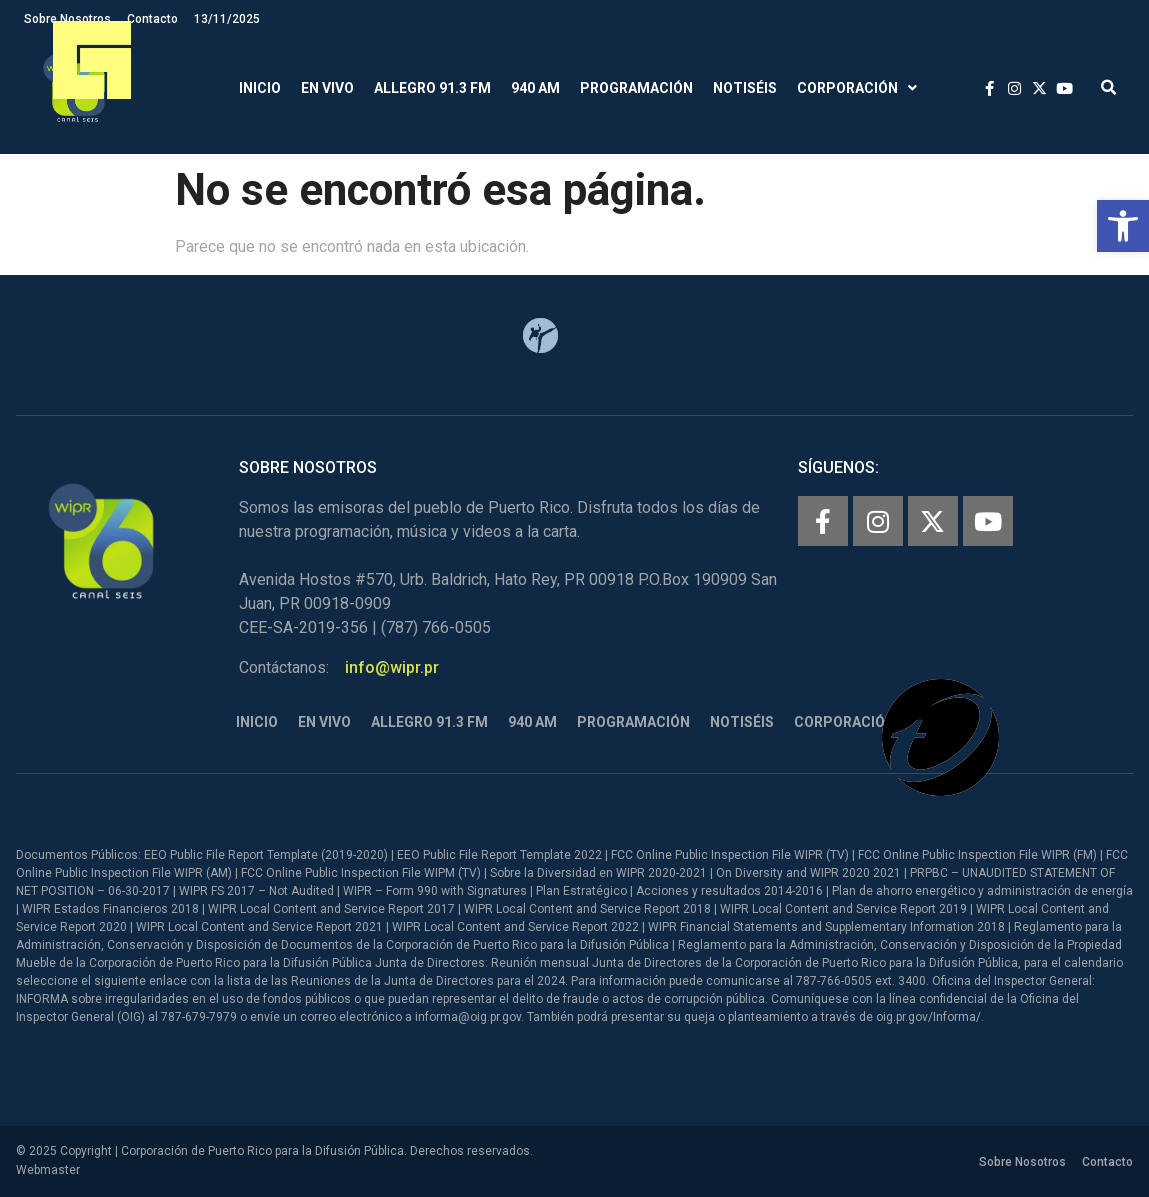 This screenshot has width=1149, height=1197. Describe the element at coordinates (92, 60) in the screenshot. I see `open facebook gaming app` at that location.